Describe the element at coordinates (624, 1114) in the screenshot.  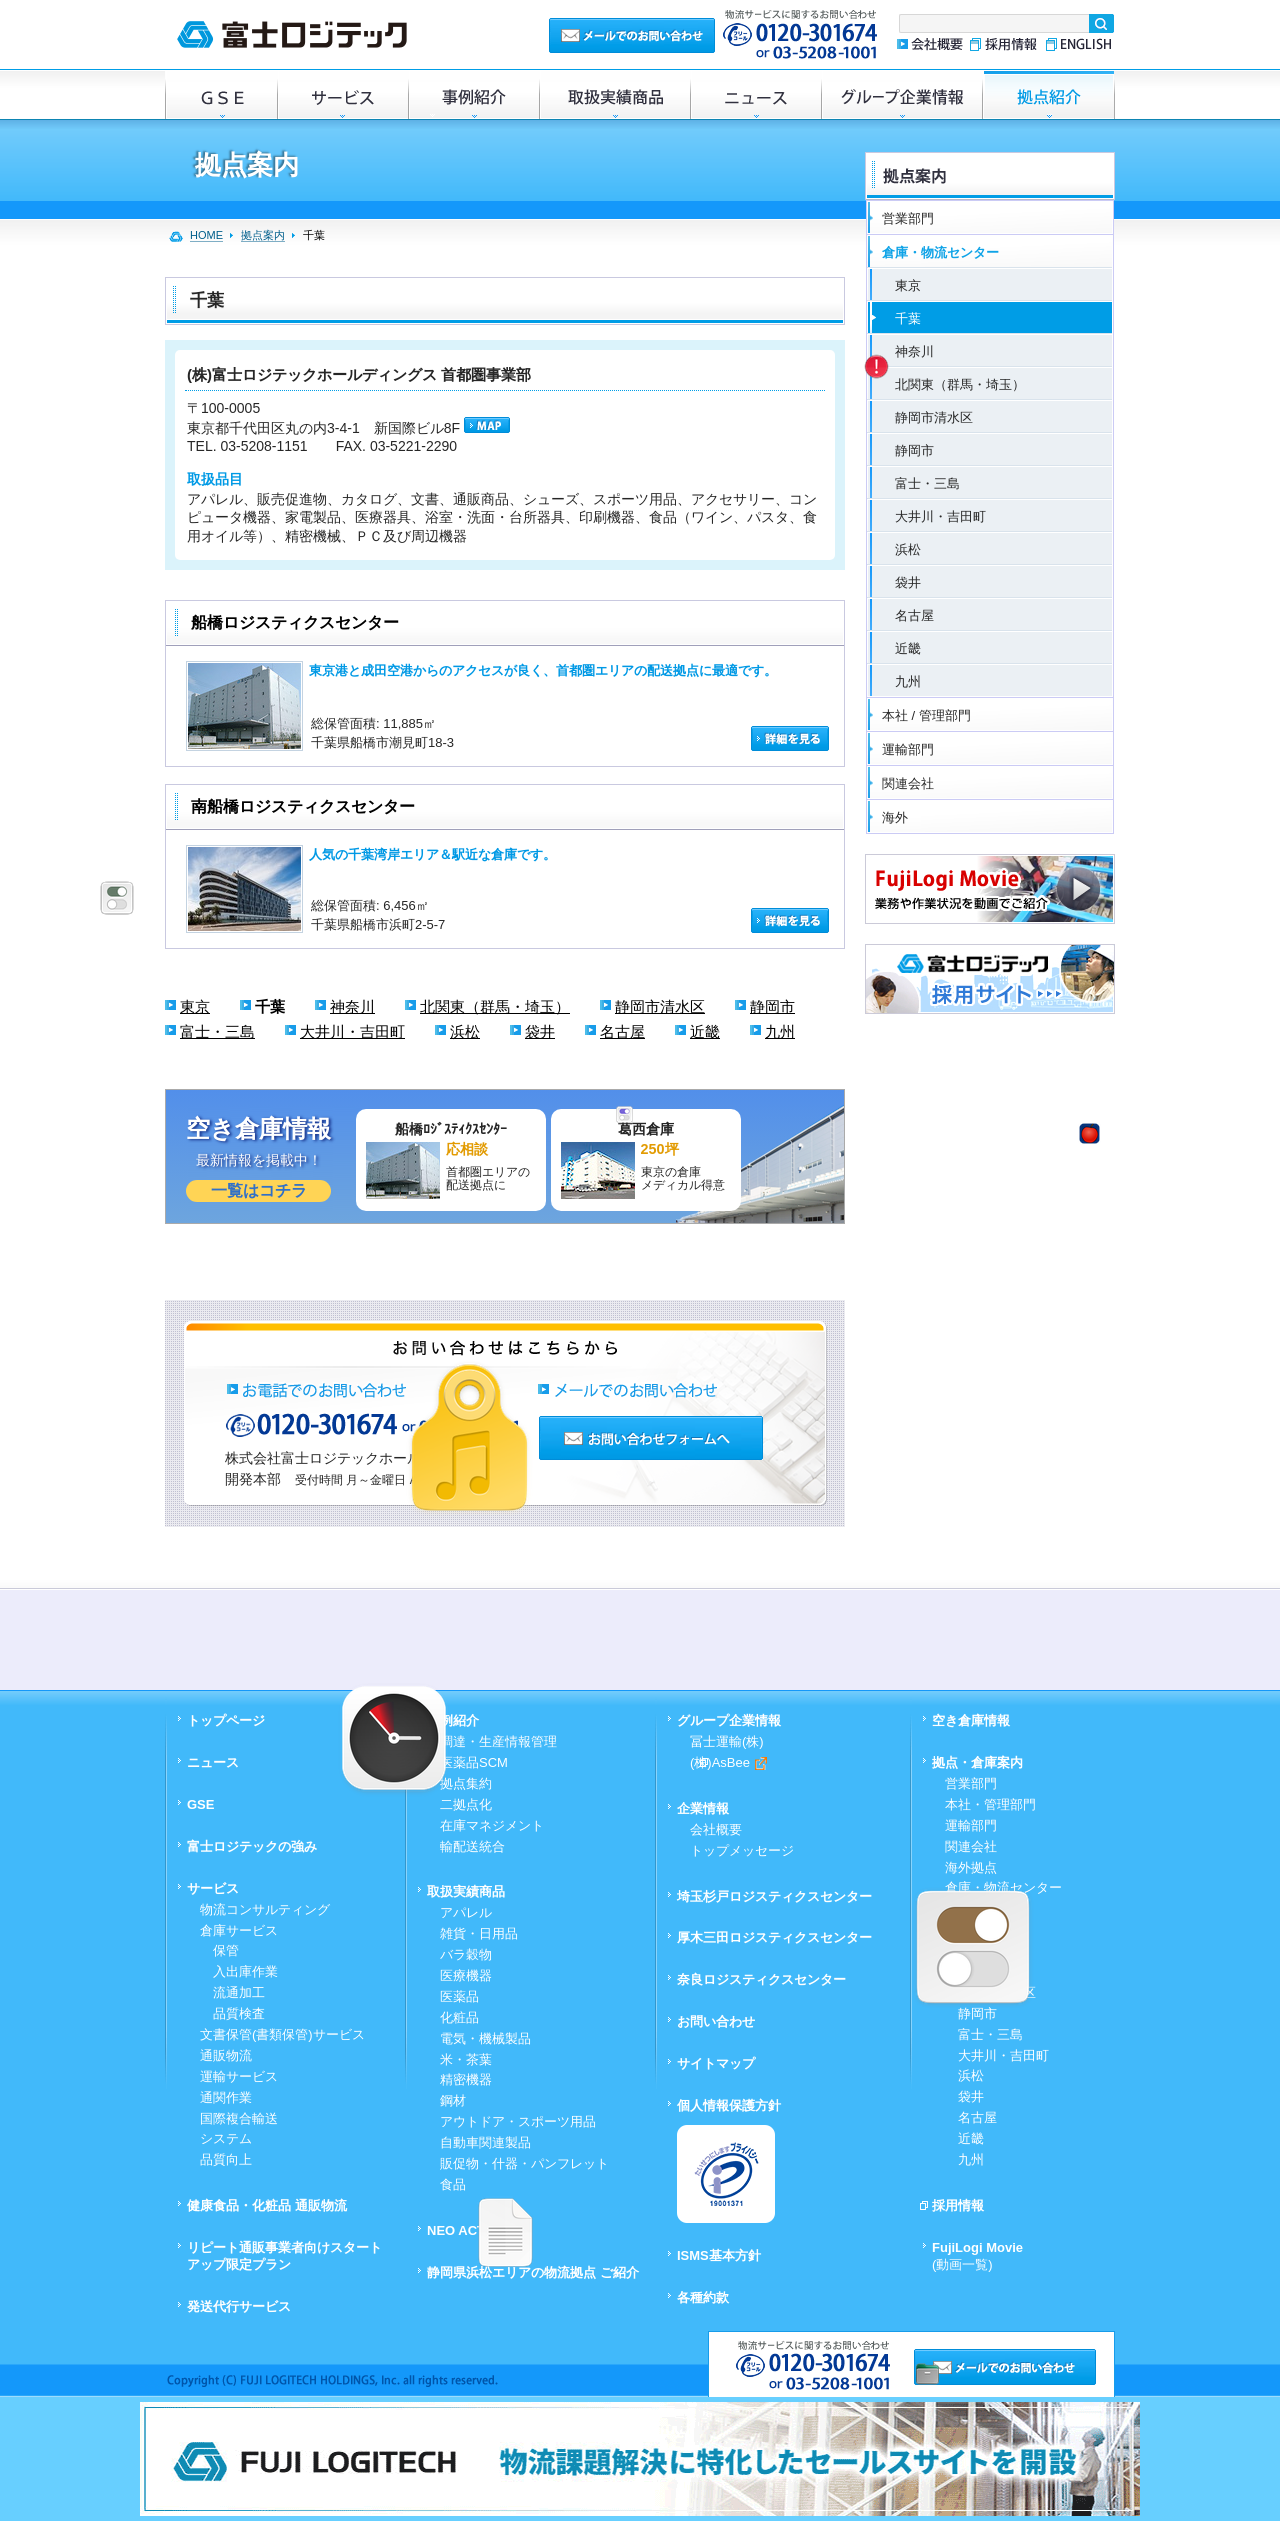
I see `open system tweaks or customization settings` at that location.